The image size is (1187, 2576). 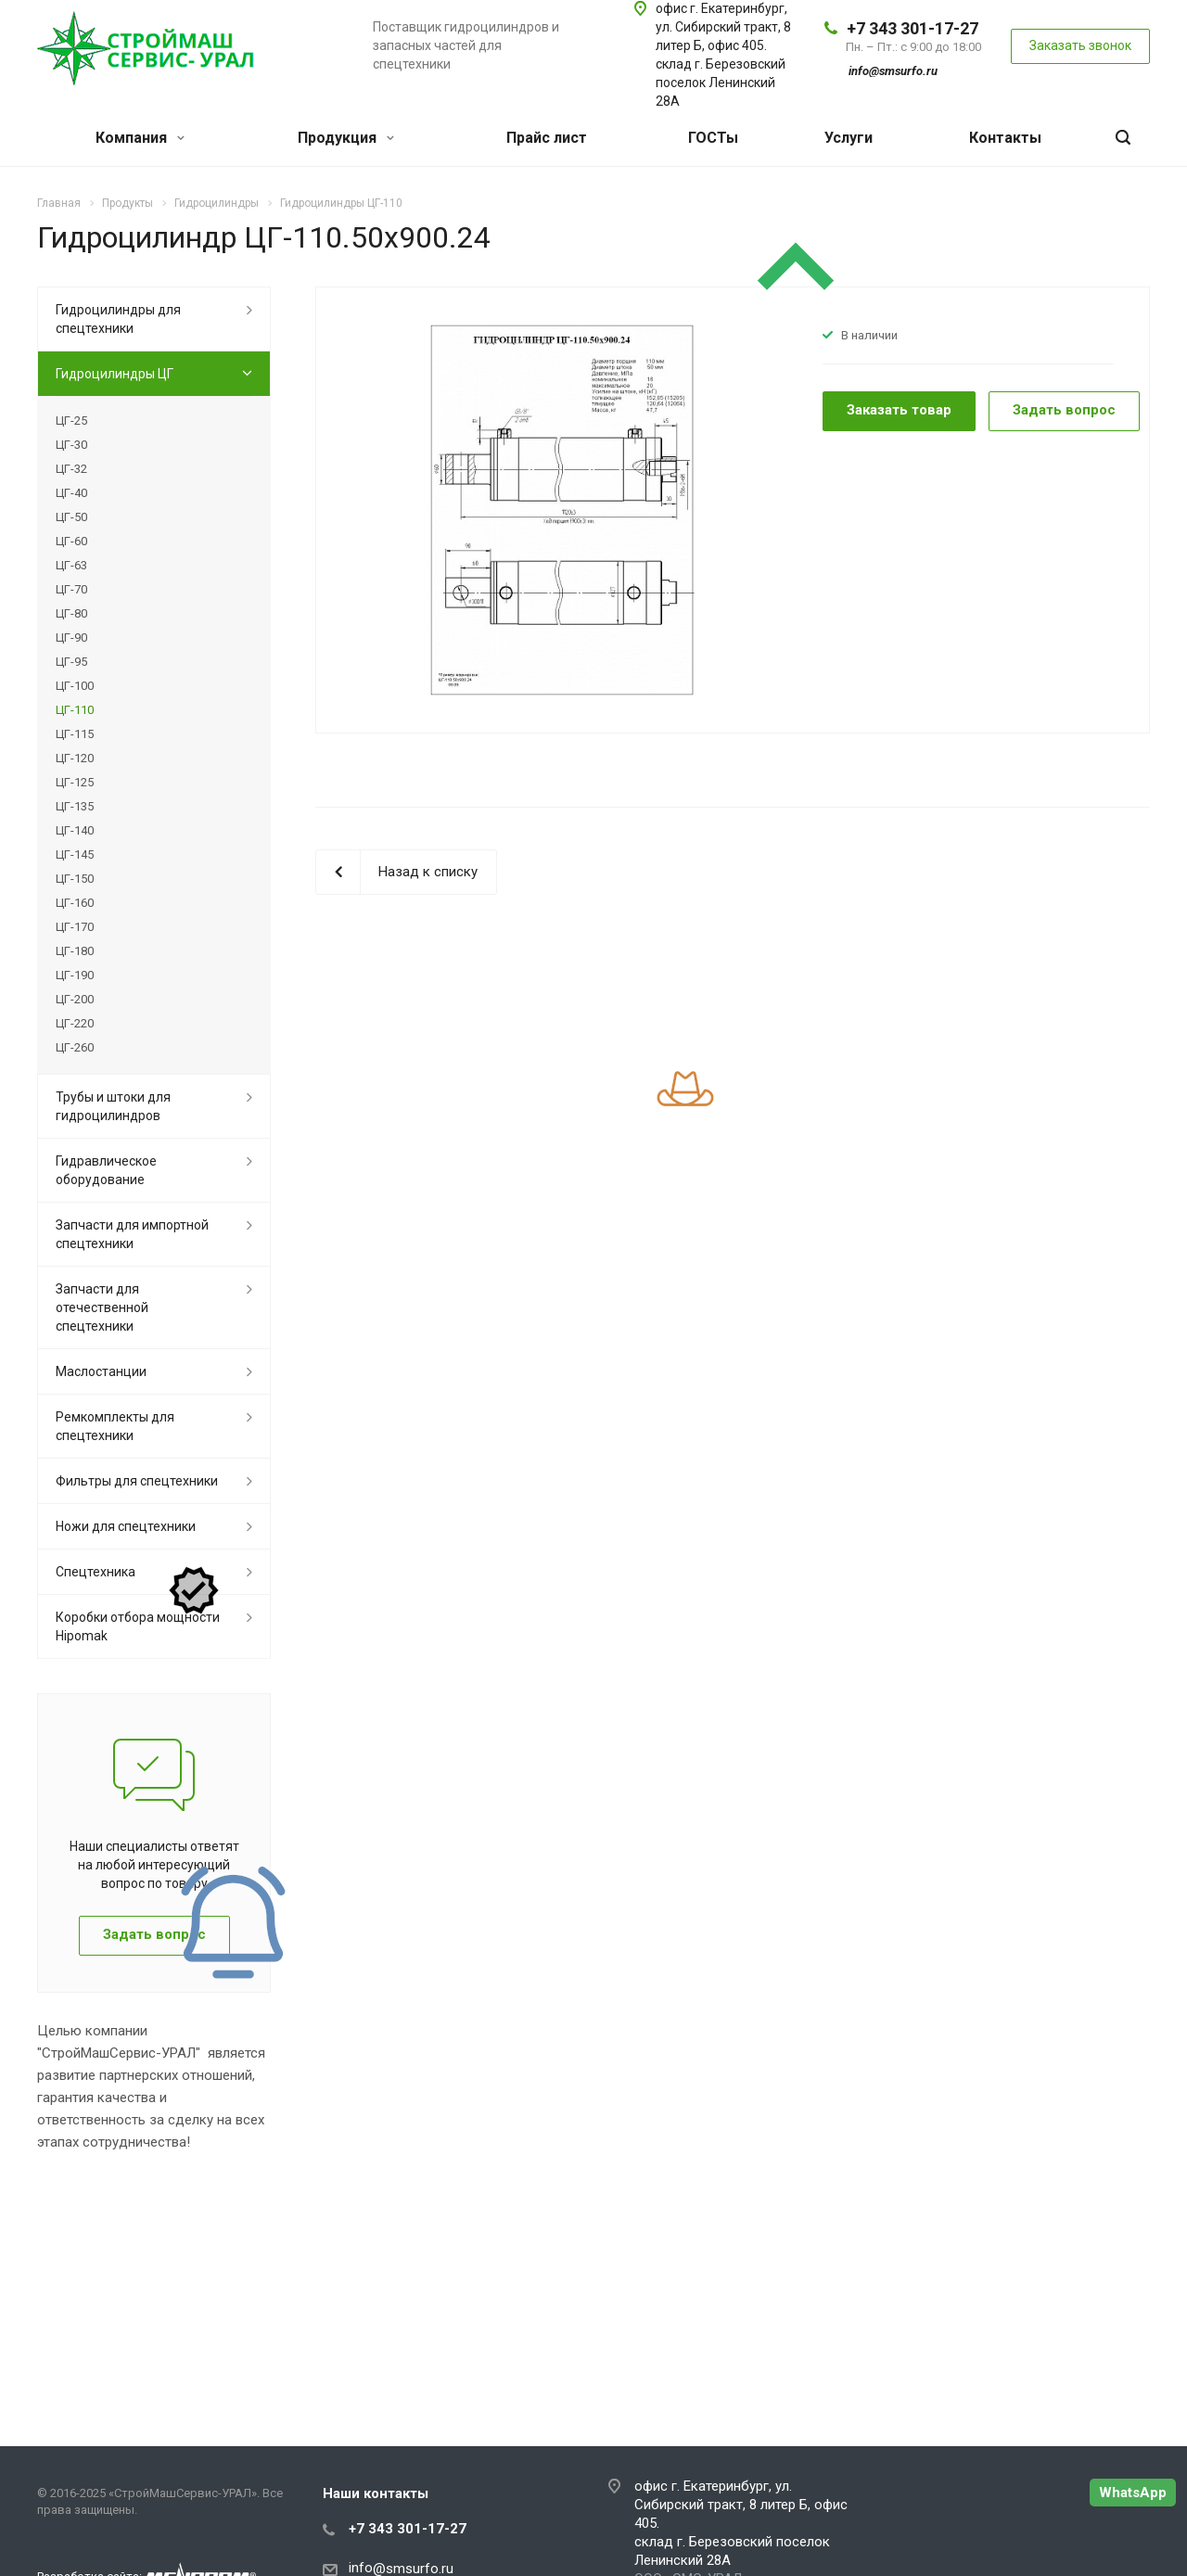 What do you see at coordinates (233, 1924) in the screenshot?
I see `indicates new notifications or alerts` at bounding box center [233, 1924].